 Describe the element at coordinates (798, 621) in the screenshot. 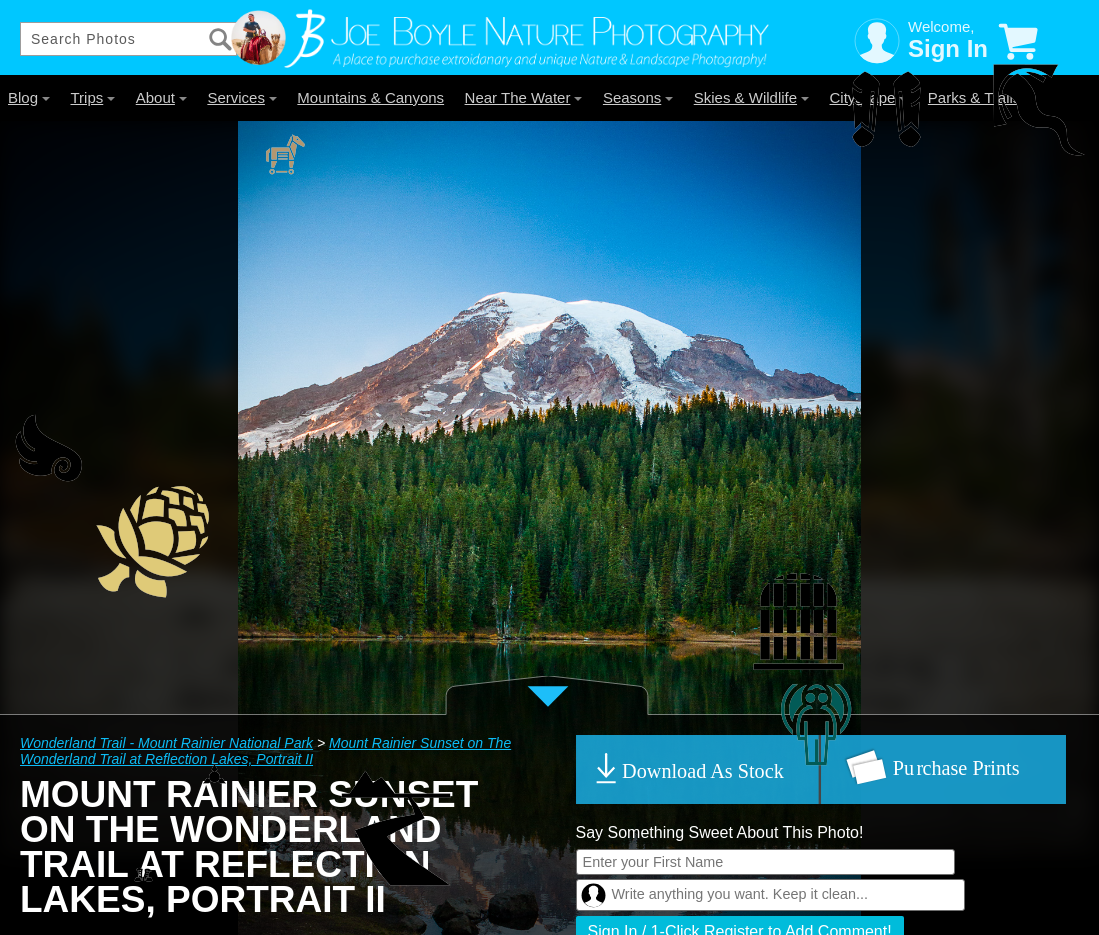

I see `indicates a jail or prison location` at that location.